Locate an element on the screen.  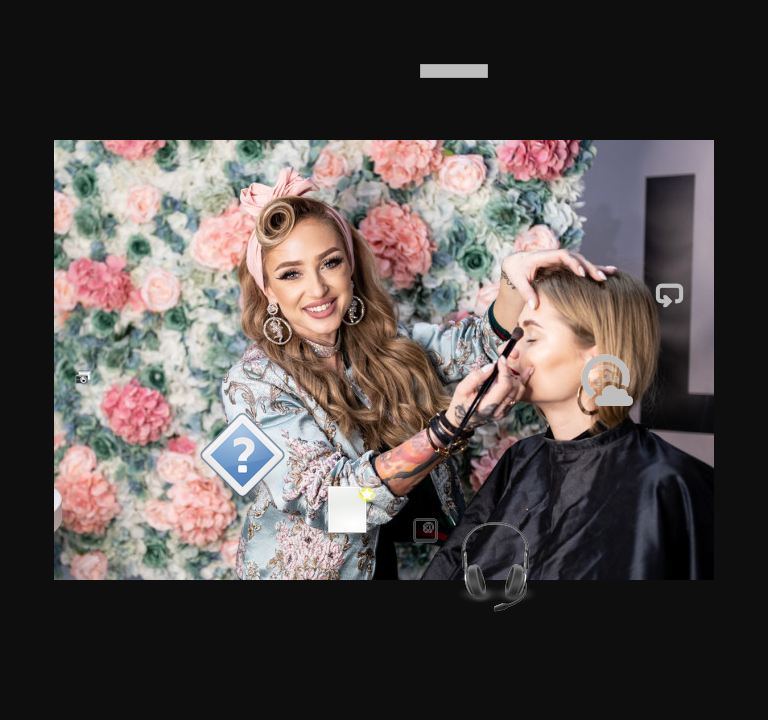
remove an item from a list is located at coordinates (454, 71).